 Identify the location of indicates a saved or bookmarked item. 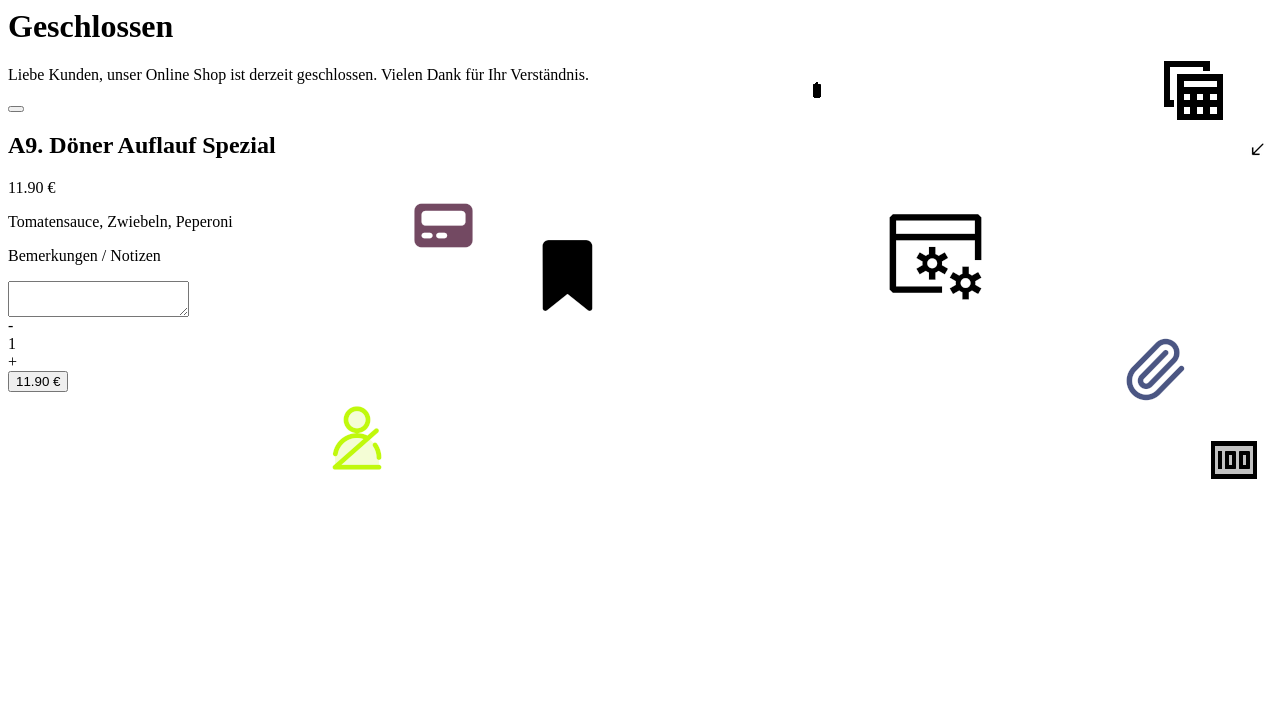
(567, 275).